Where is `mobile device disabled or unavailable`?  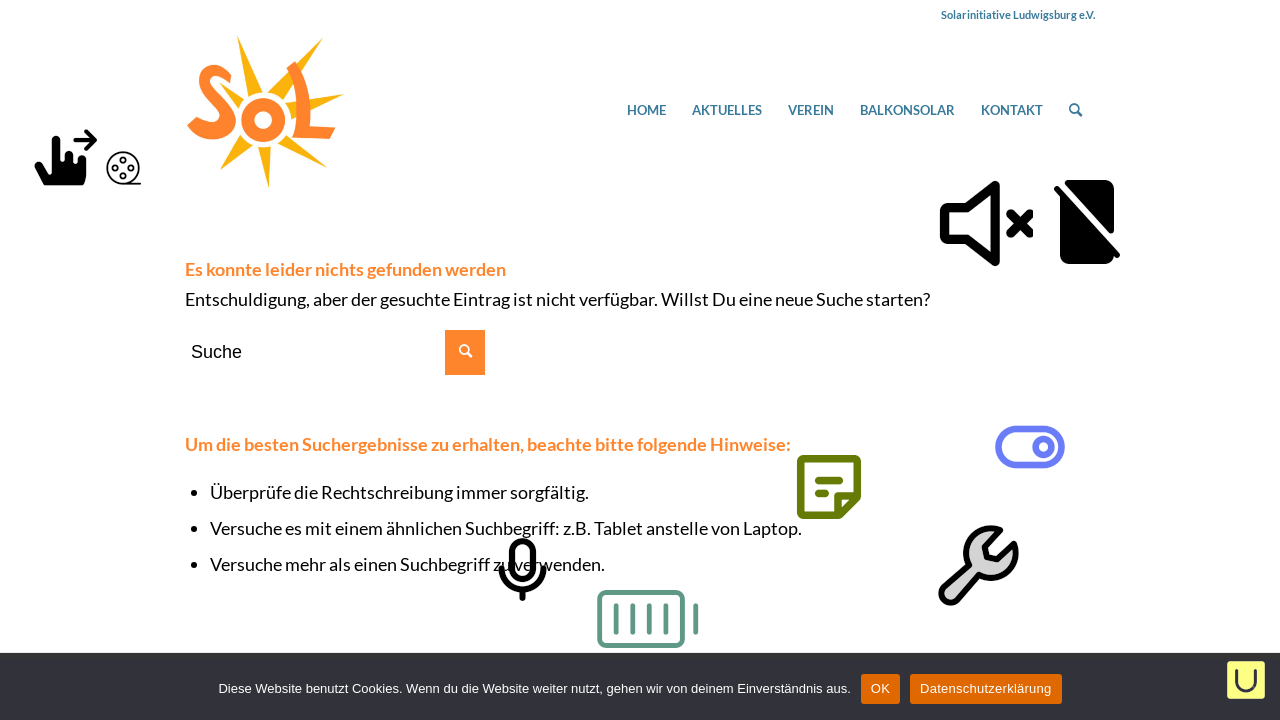
mobile device disabled or unavailable is located at coordinates (1087, 222).